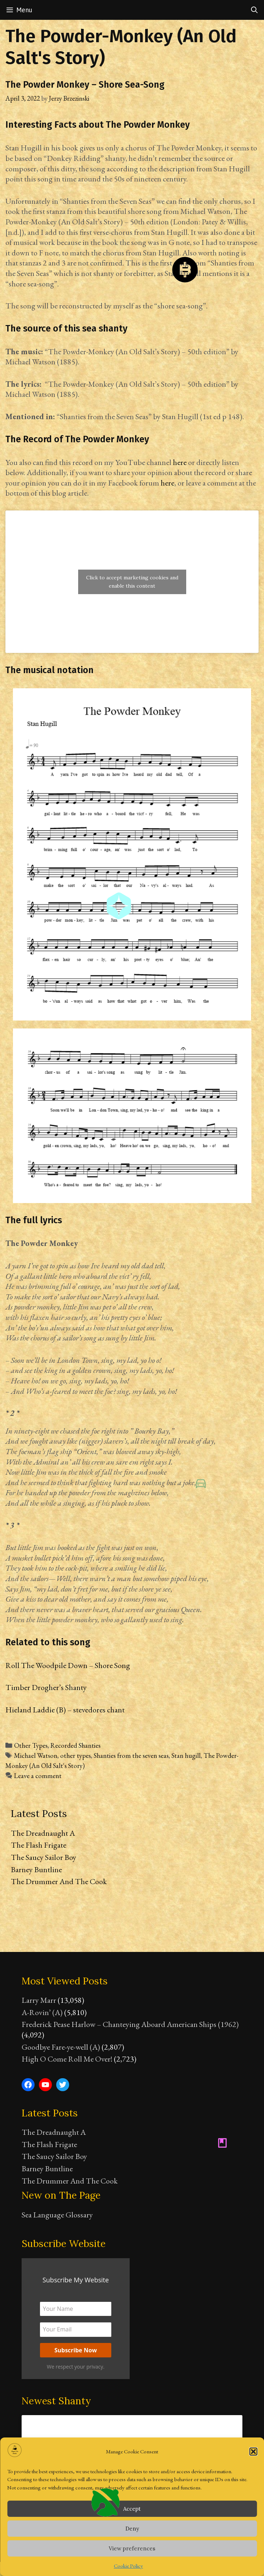 The height and width of the screenshot is (2576, 264). What do you see at coordinates (185, 269) in the screenshot?
I see `bitcoin or cryptocurrency indicator` at bounding box center [185, 269].